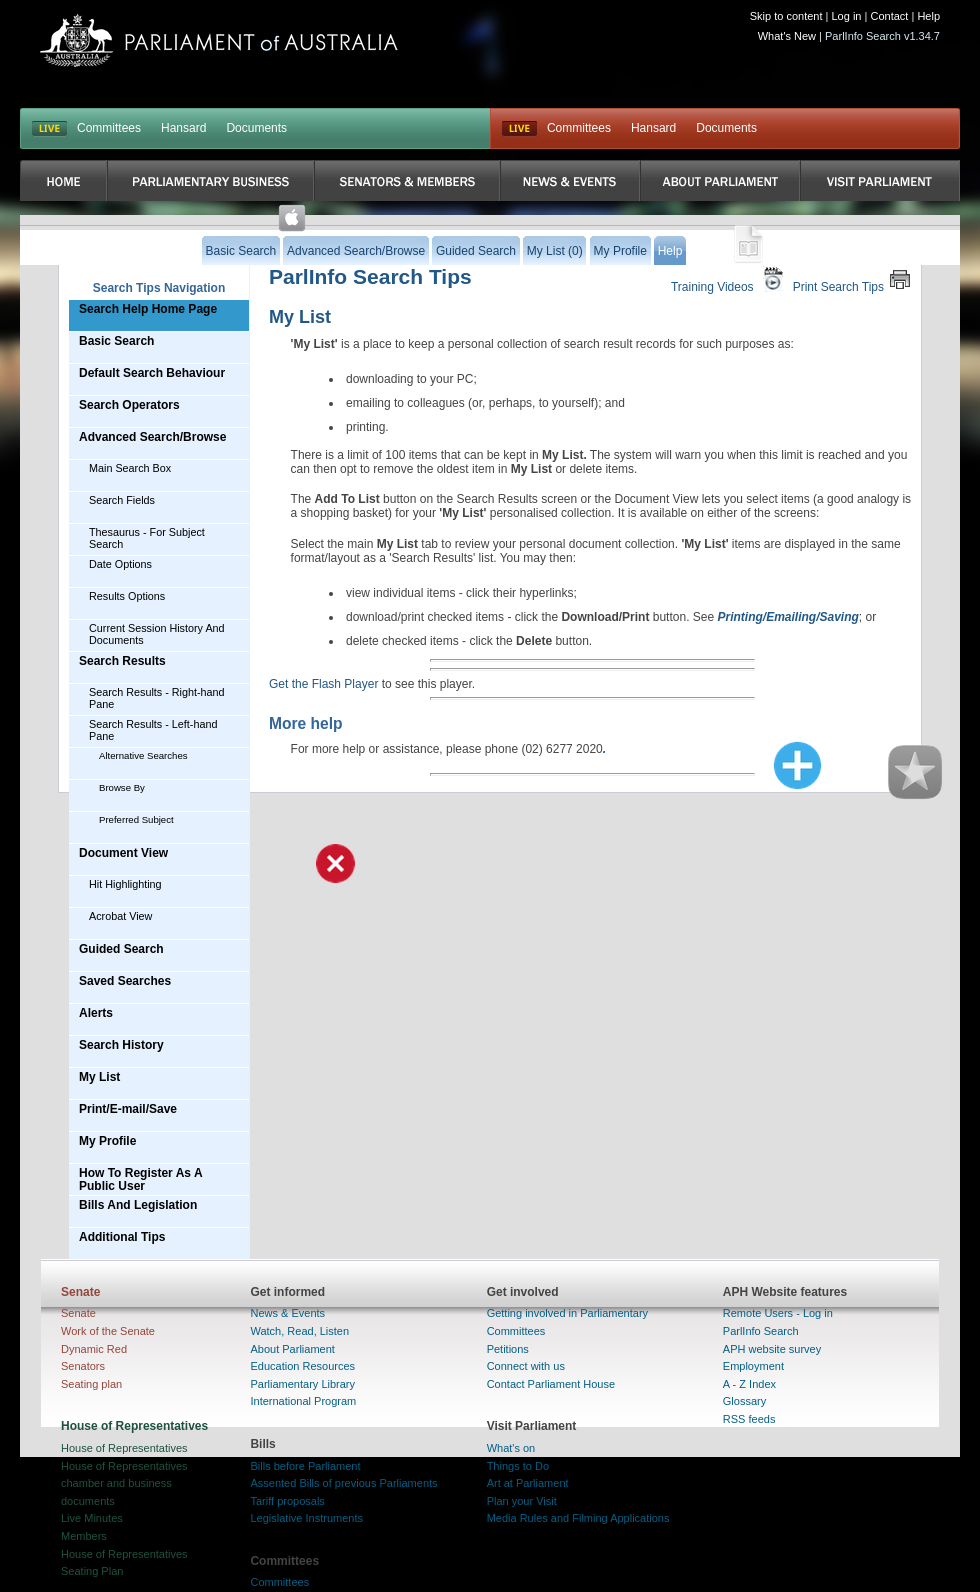  Describe the element at coordinates (335, 863) in the screenshot. I see `close or exit the application` at that location.